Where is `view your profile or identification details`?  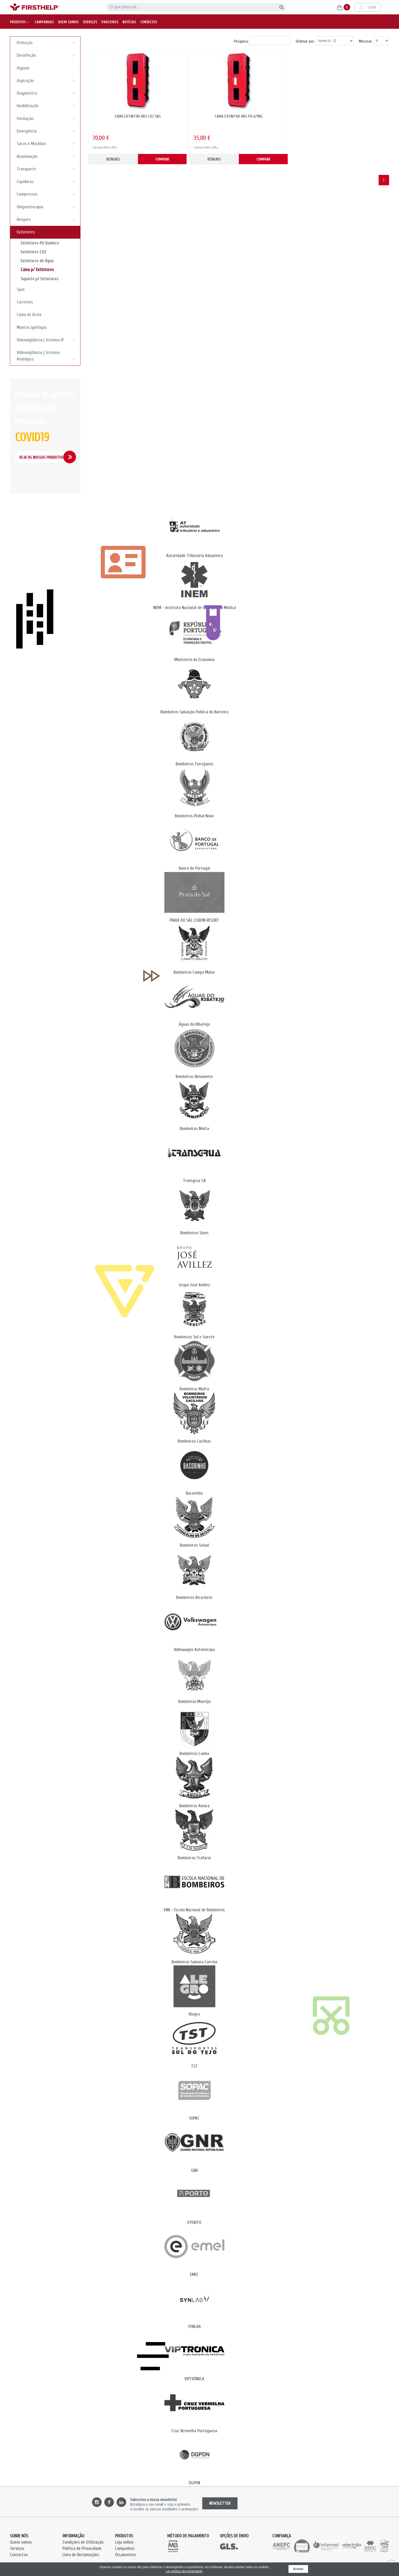
view your profile or identification details is located at coordinates (123, 562).